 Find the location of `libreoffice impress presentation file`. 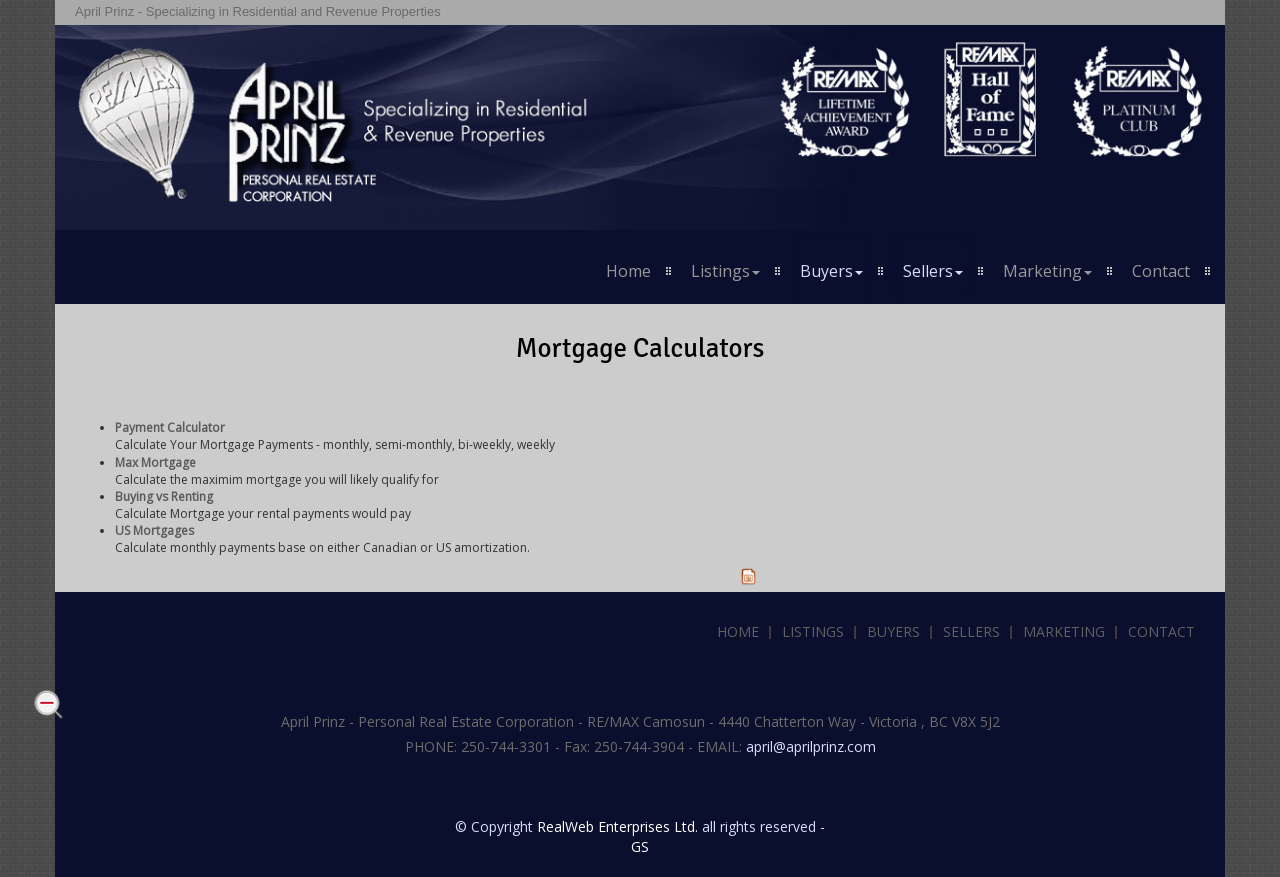

libreoffice impress presentation file is located at coordinates (748, 576).